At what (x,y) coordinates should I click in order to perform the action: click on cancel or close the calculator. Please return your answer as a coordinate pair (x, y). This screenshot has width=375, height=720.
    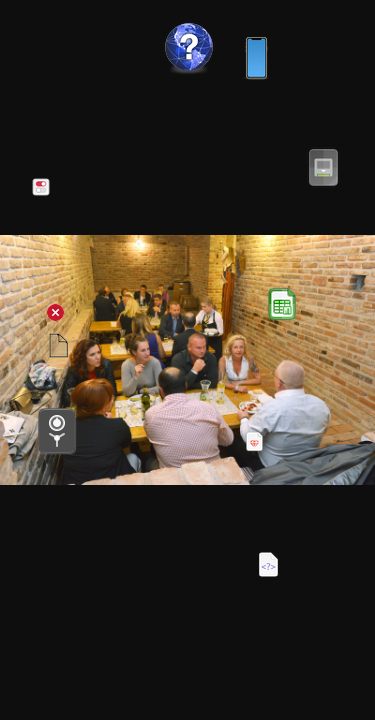
    Looking at the image, I should click on (55, 312).